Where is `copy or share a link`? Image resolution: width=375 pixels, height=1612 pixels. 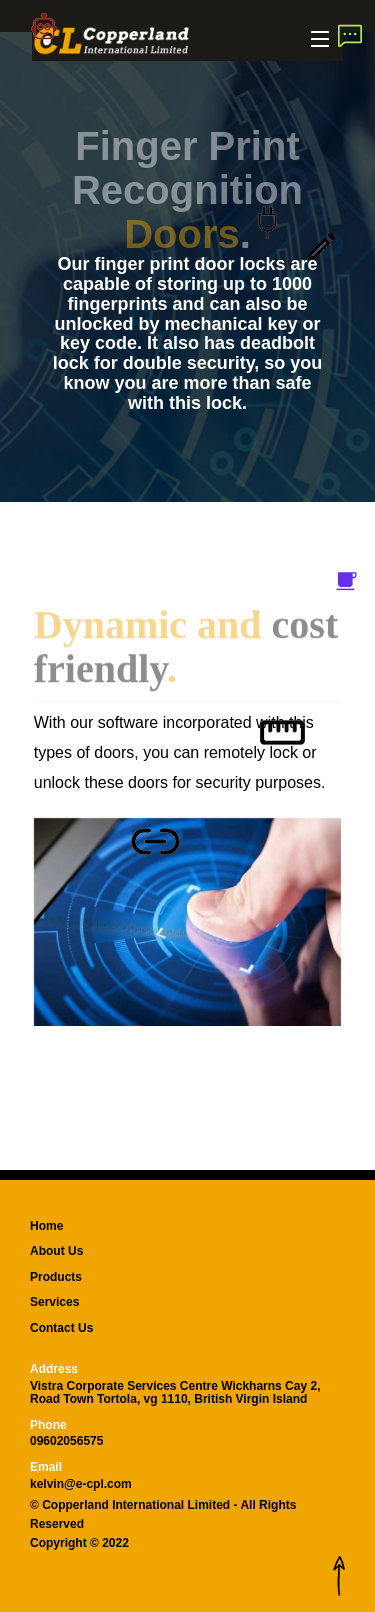
copy or share a link is located at coordinates (155, 841).